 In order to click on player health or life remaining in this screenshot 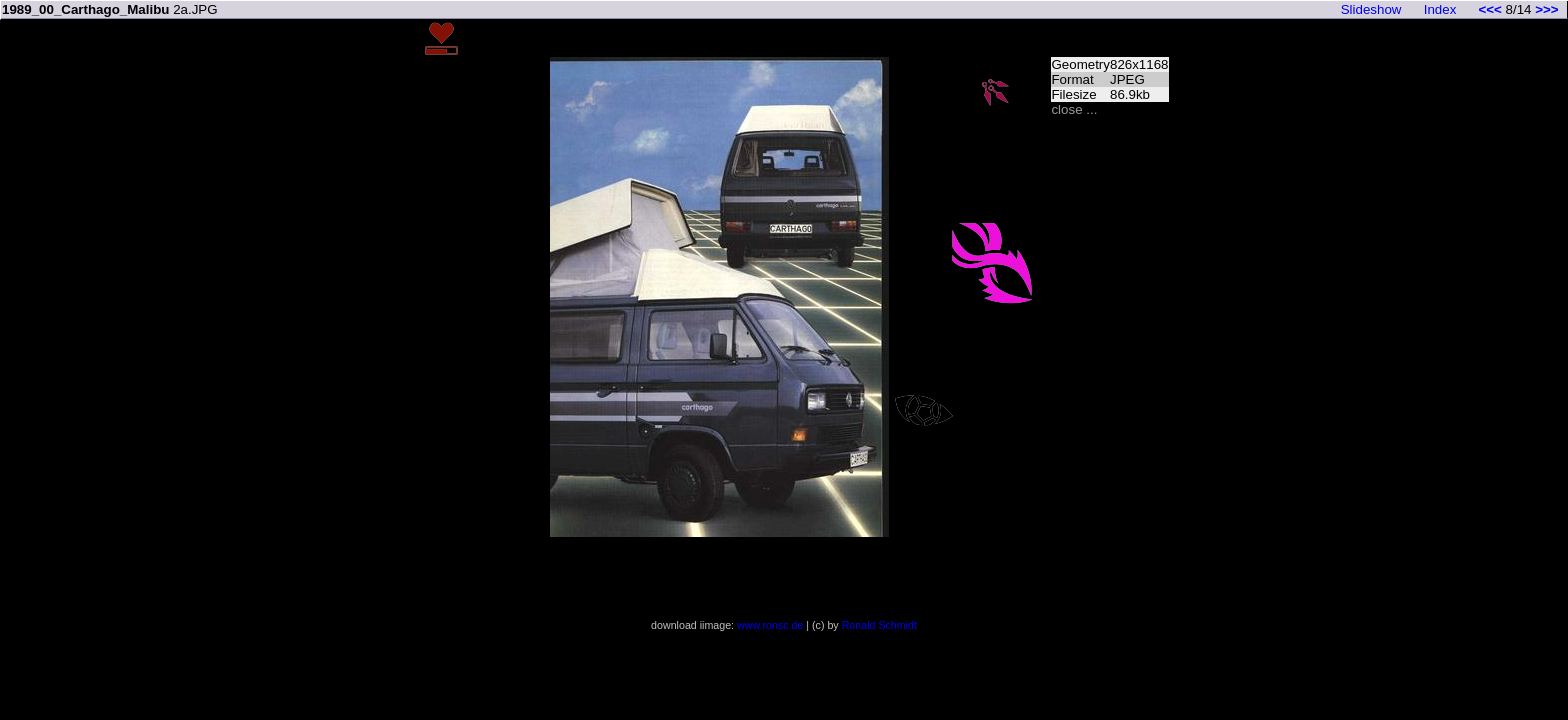, I will do `click(441, 38)`.